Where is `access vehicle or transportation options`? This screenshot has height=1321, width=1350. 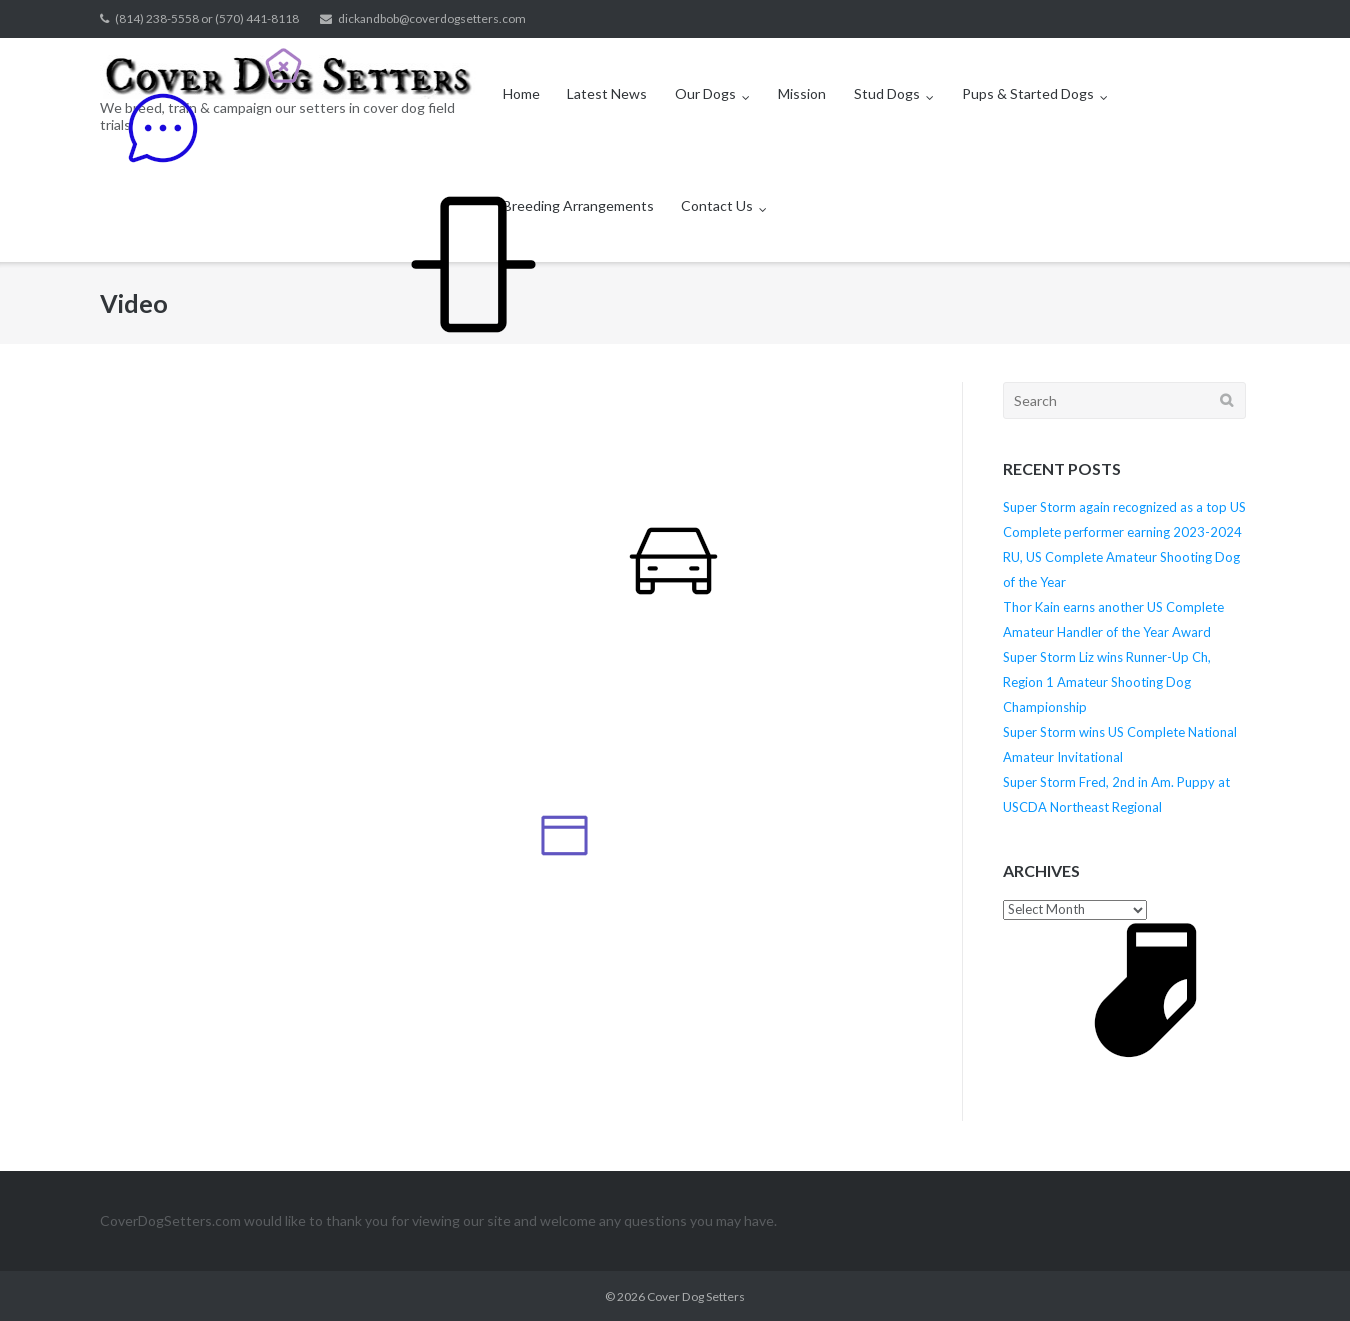
access vehicle or transportation options is located at coordinates (673, 562).